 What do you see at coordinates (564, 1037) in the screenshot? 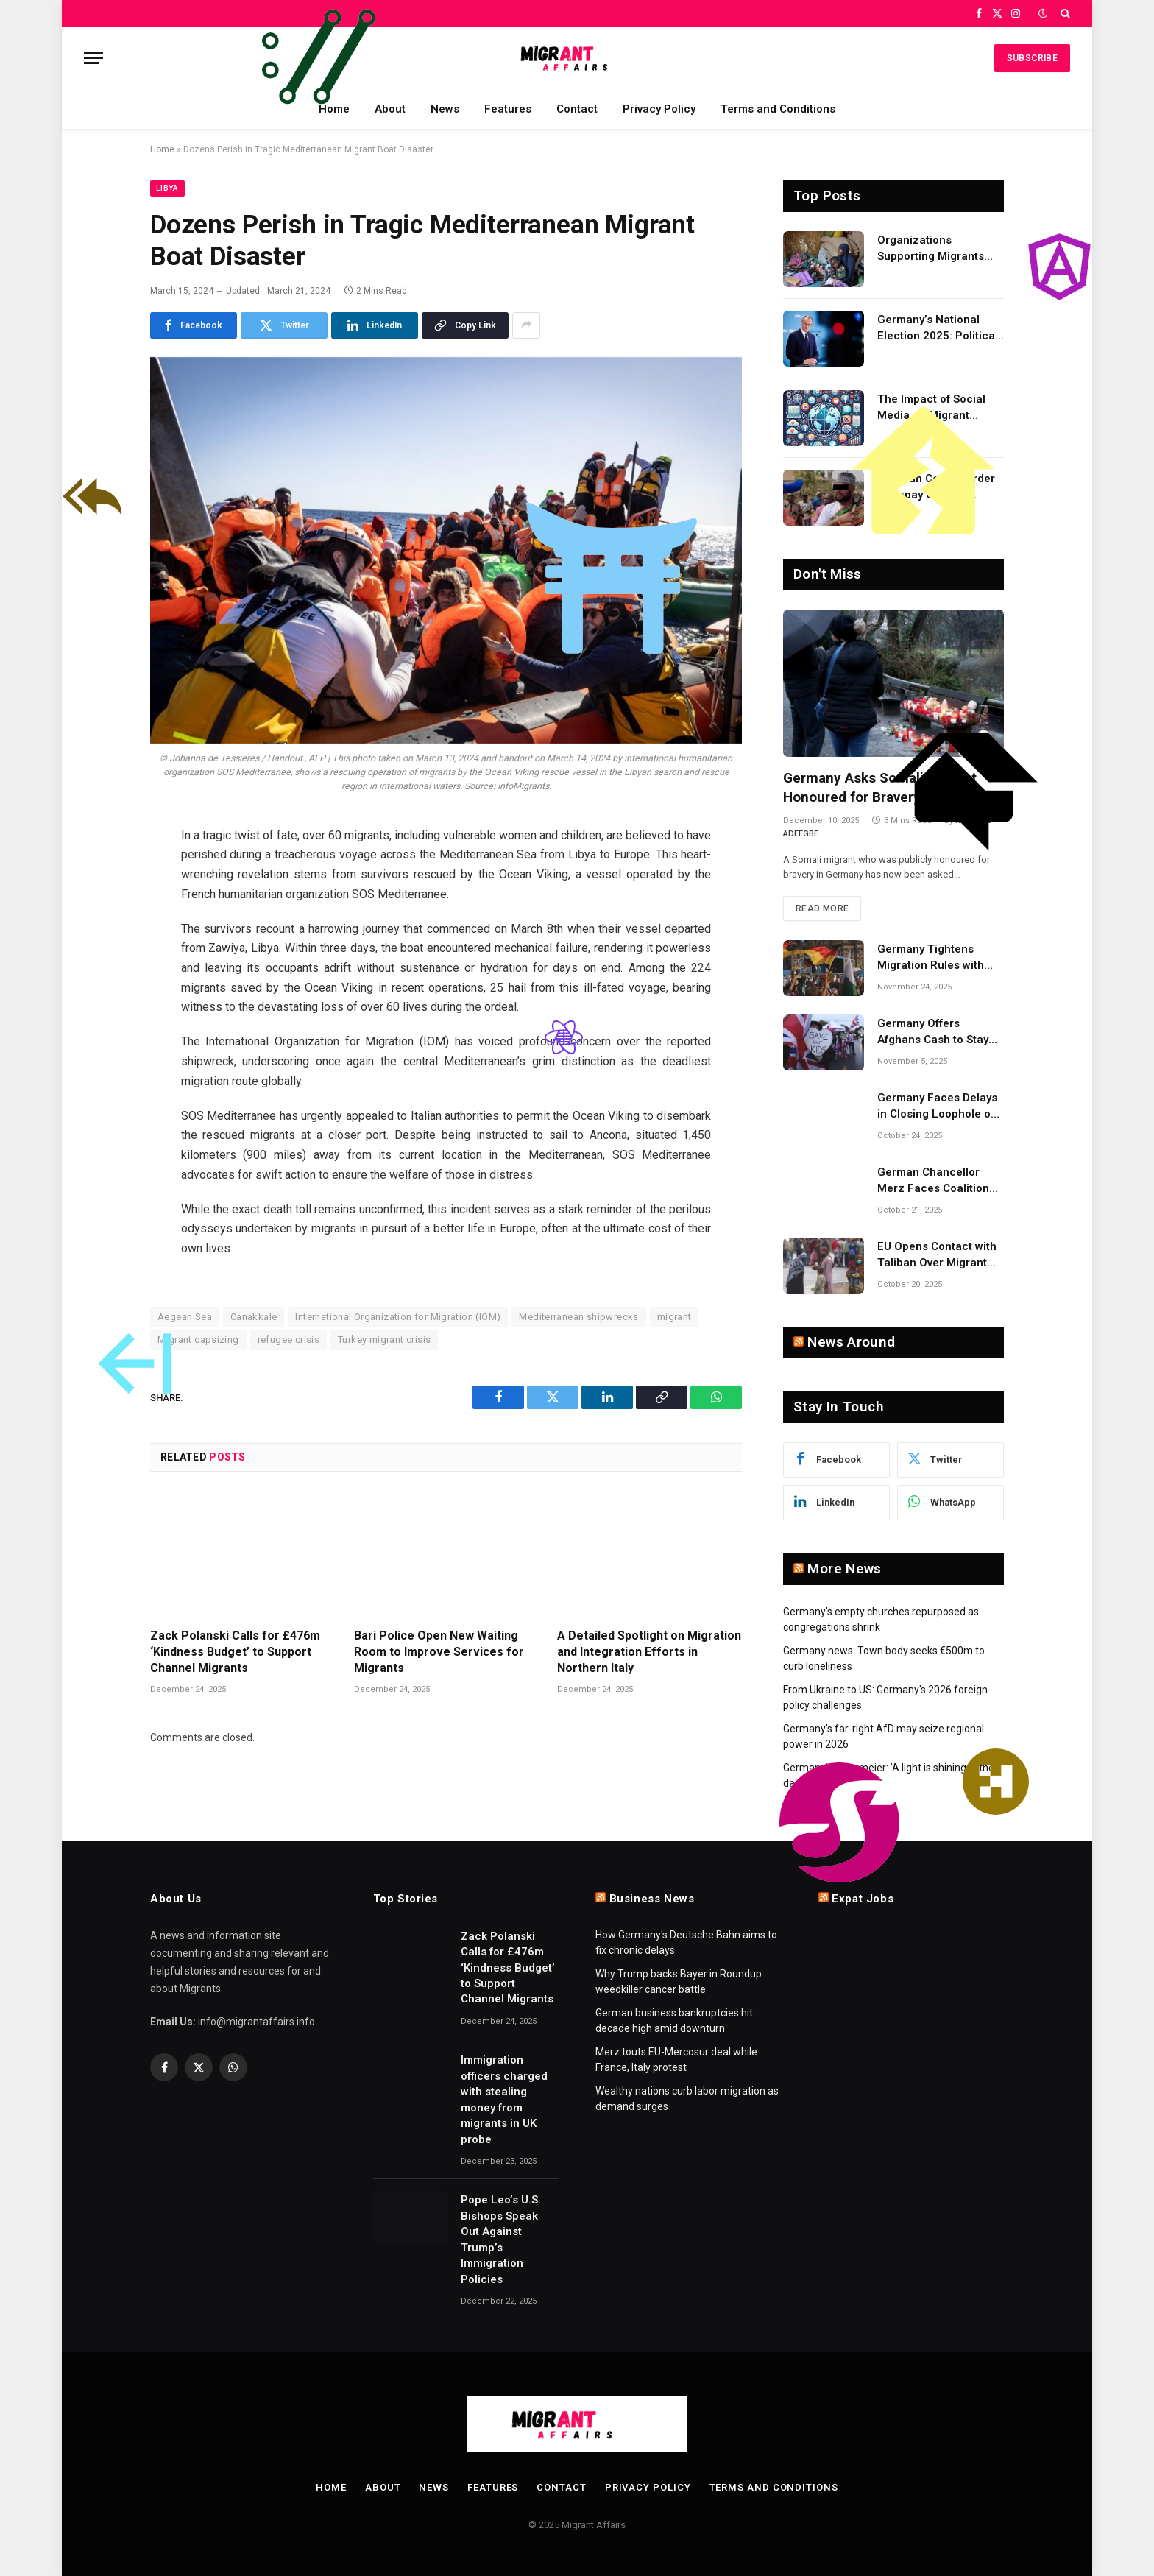
I see `react table library logo` at bounding box center [564, 1037].